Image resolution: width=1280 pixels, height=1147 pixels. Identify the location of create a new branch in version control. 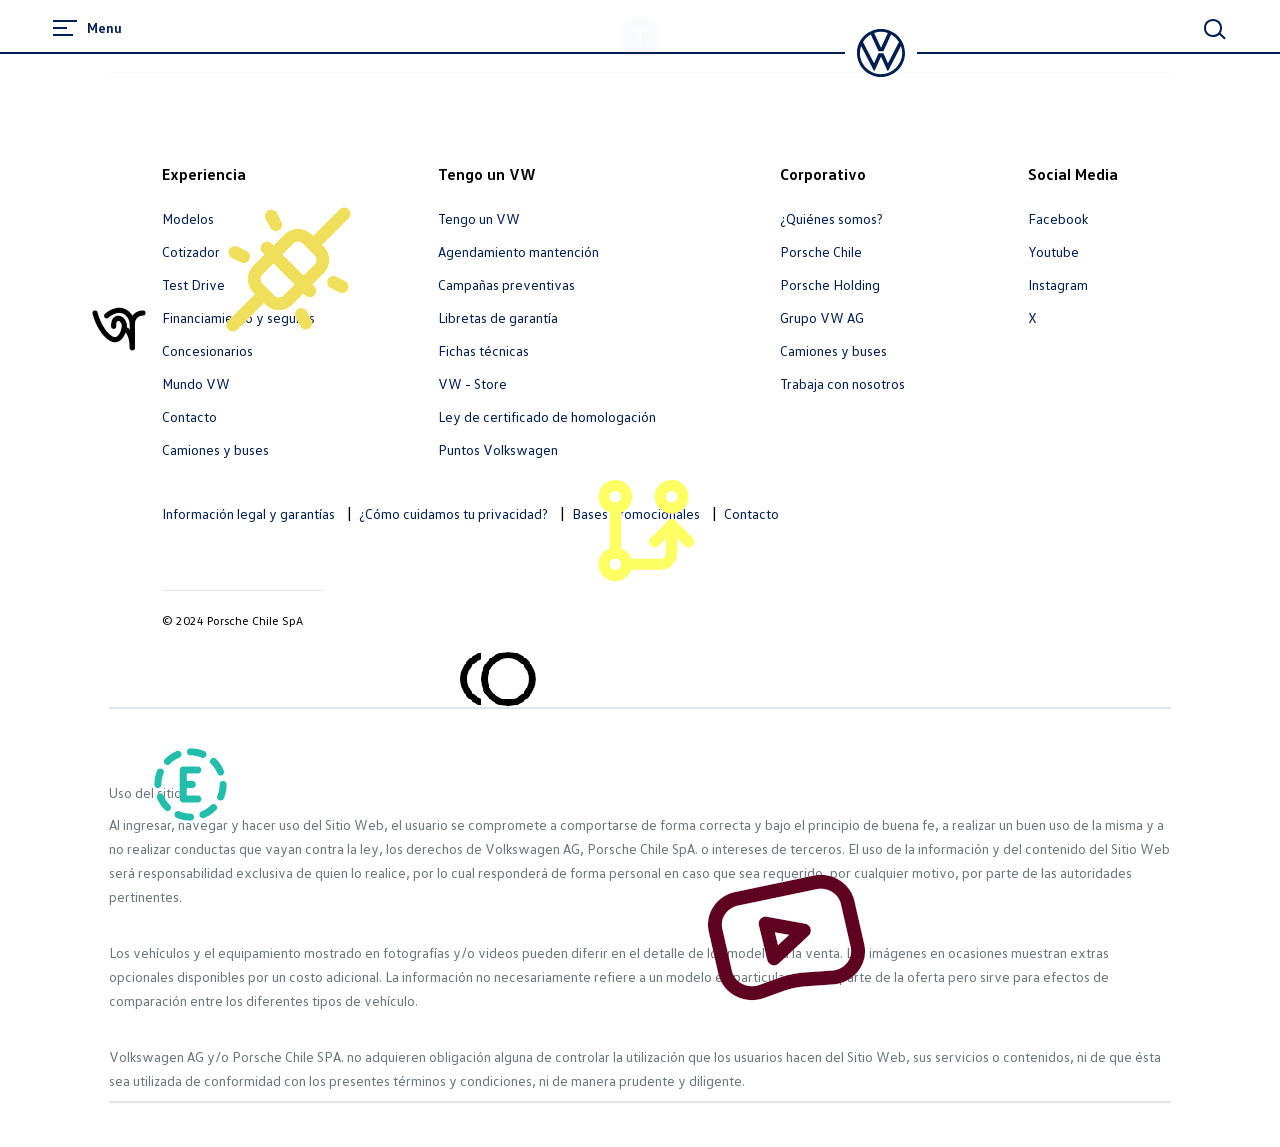
(643, 530).